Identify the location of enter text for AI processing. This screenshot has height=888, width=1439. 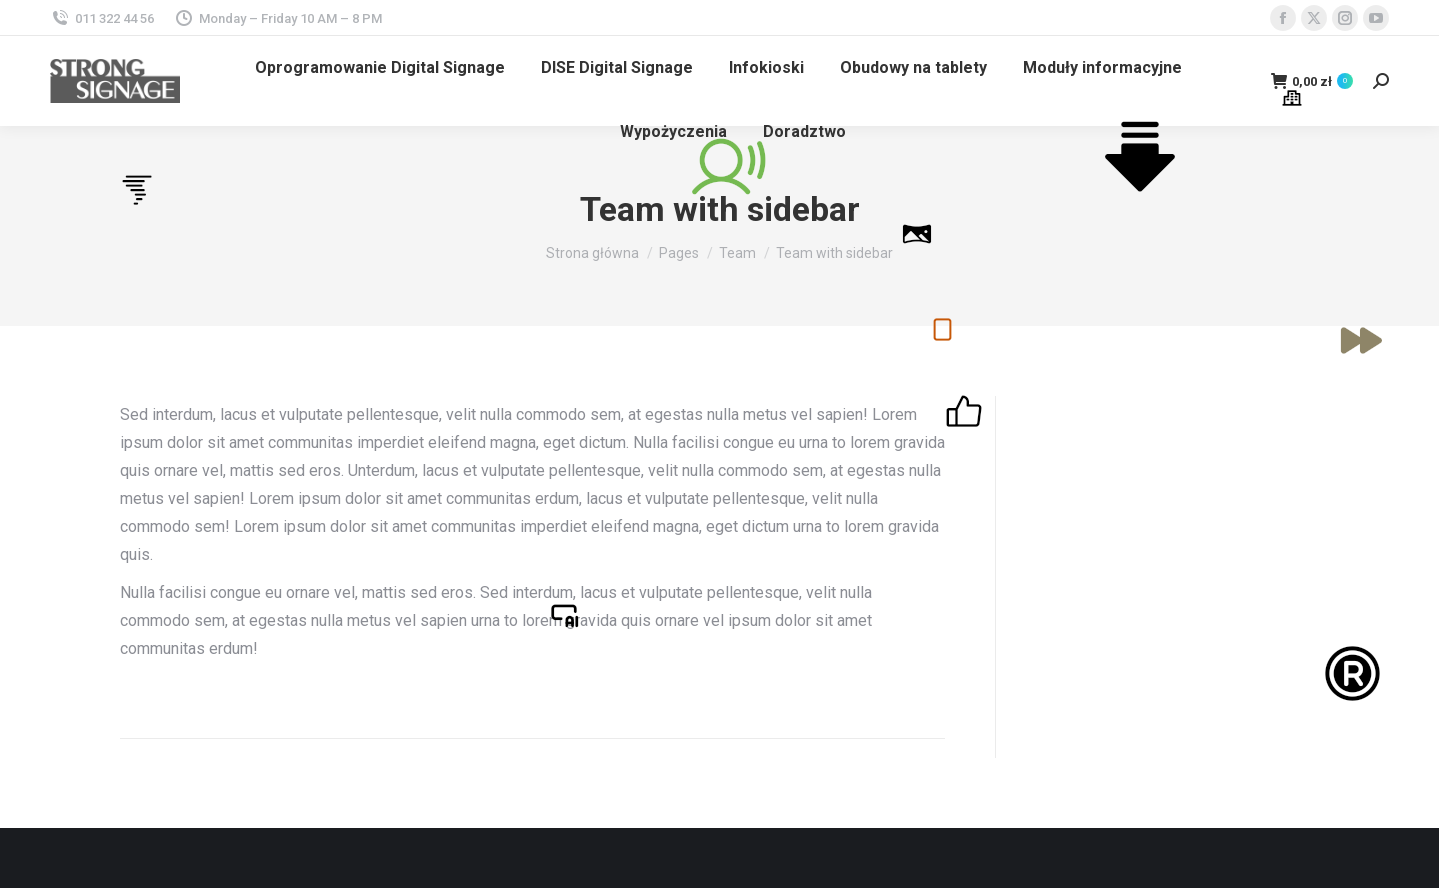
(564, 613).